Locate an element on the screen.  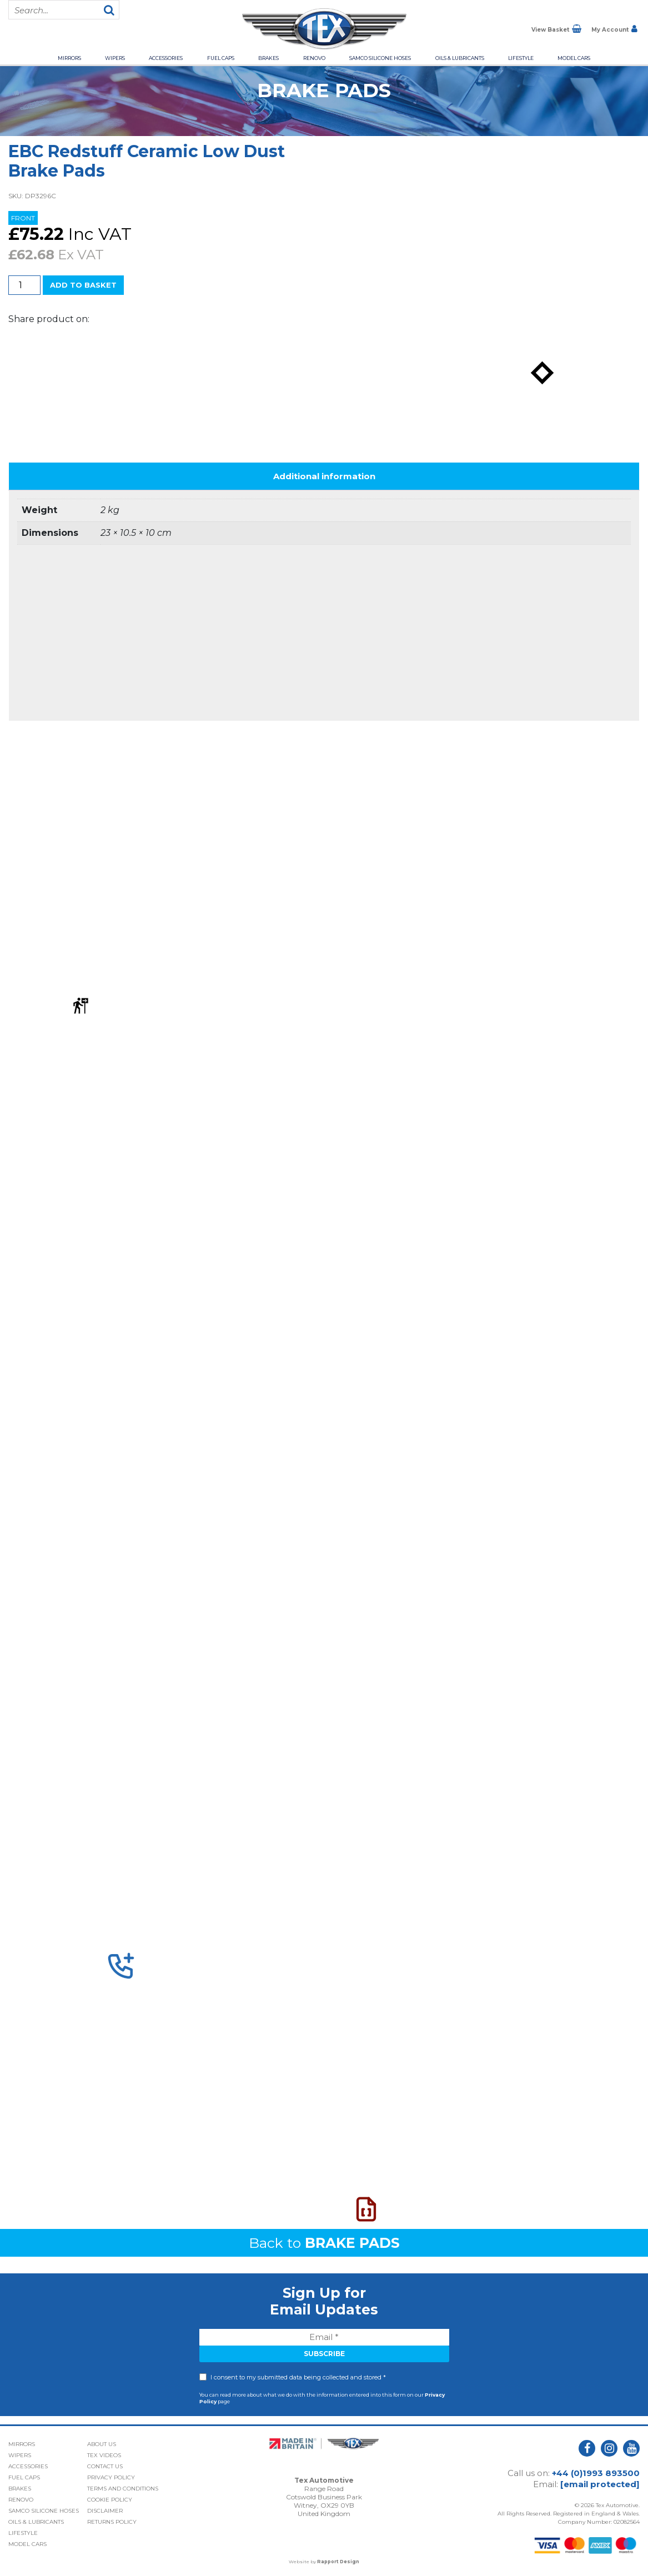
view source code file is located at coordinates (366, 2209).